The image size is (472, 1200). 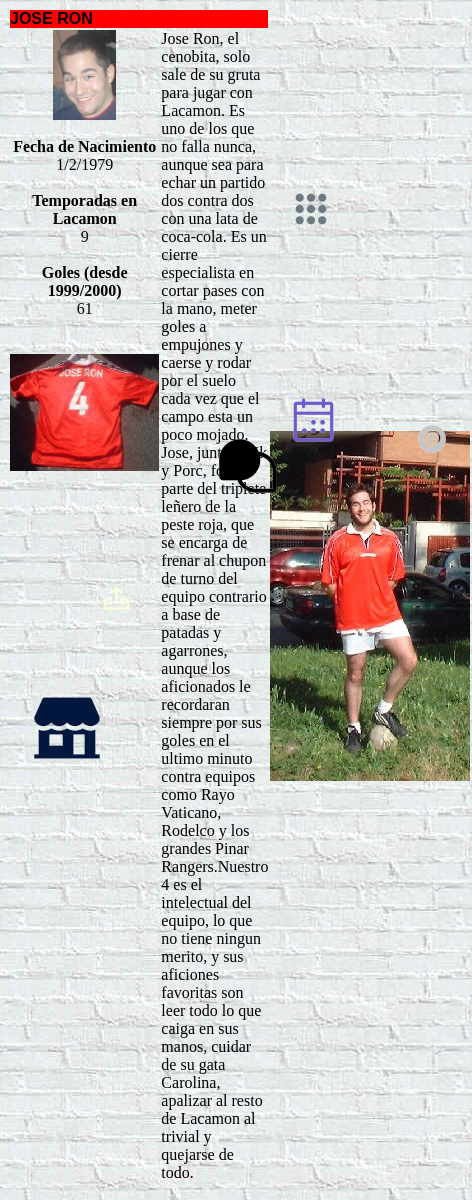 What do you see at coordinates (432, 439) in the screenshot?
I see `access email or contact options` at bounding box center [432, 439].